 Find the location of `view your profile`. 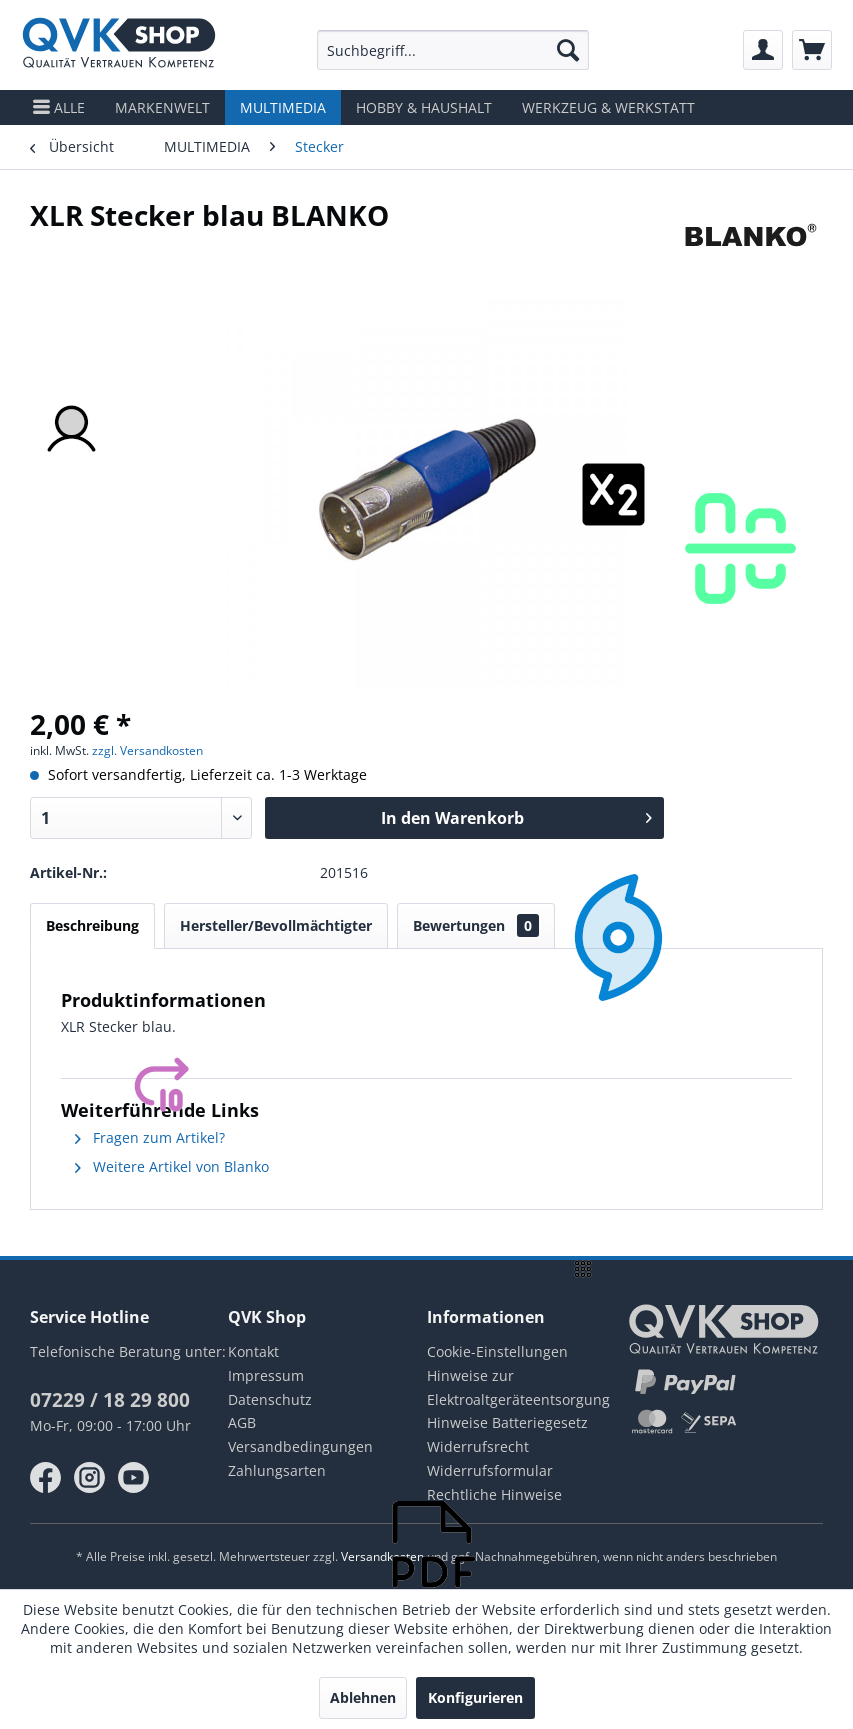

view your profile is located at coordinates (71, 429).